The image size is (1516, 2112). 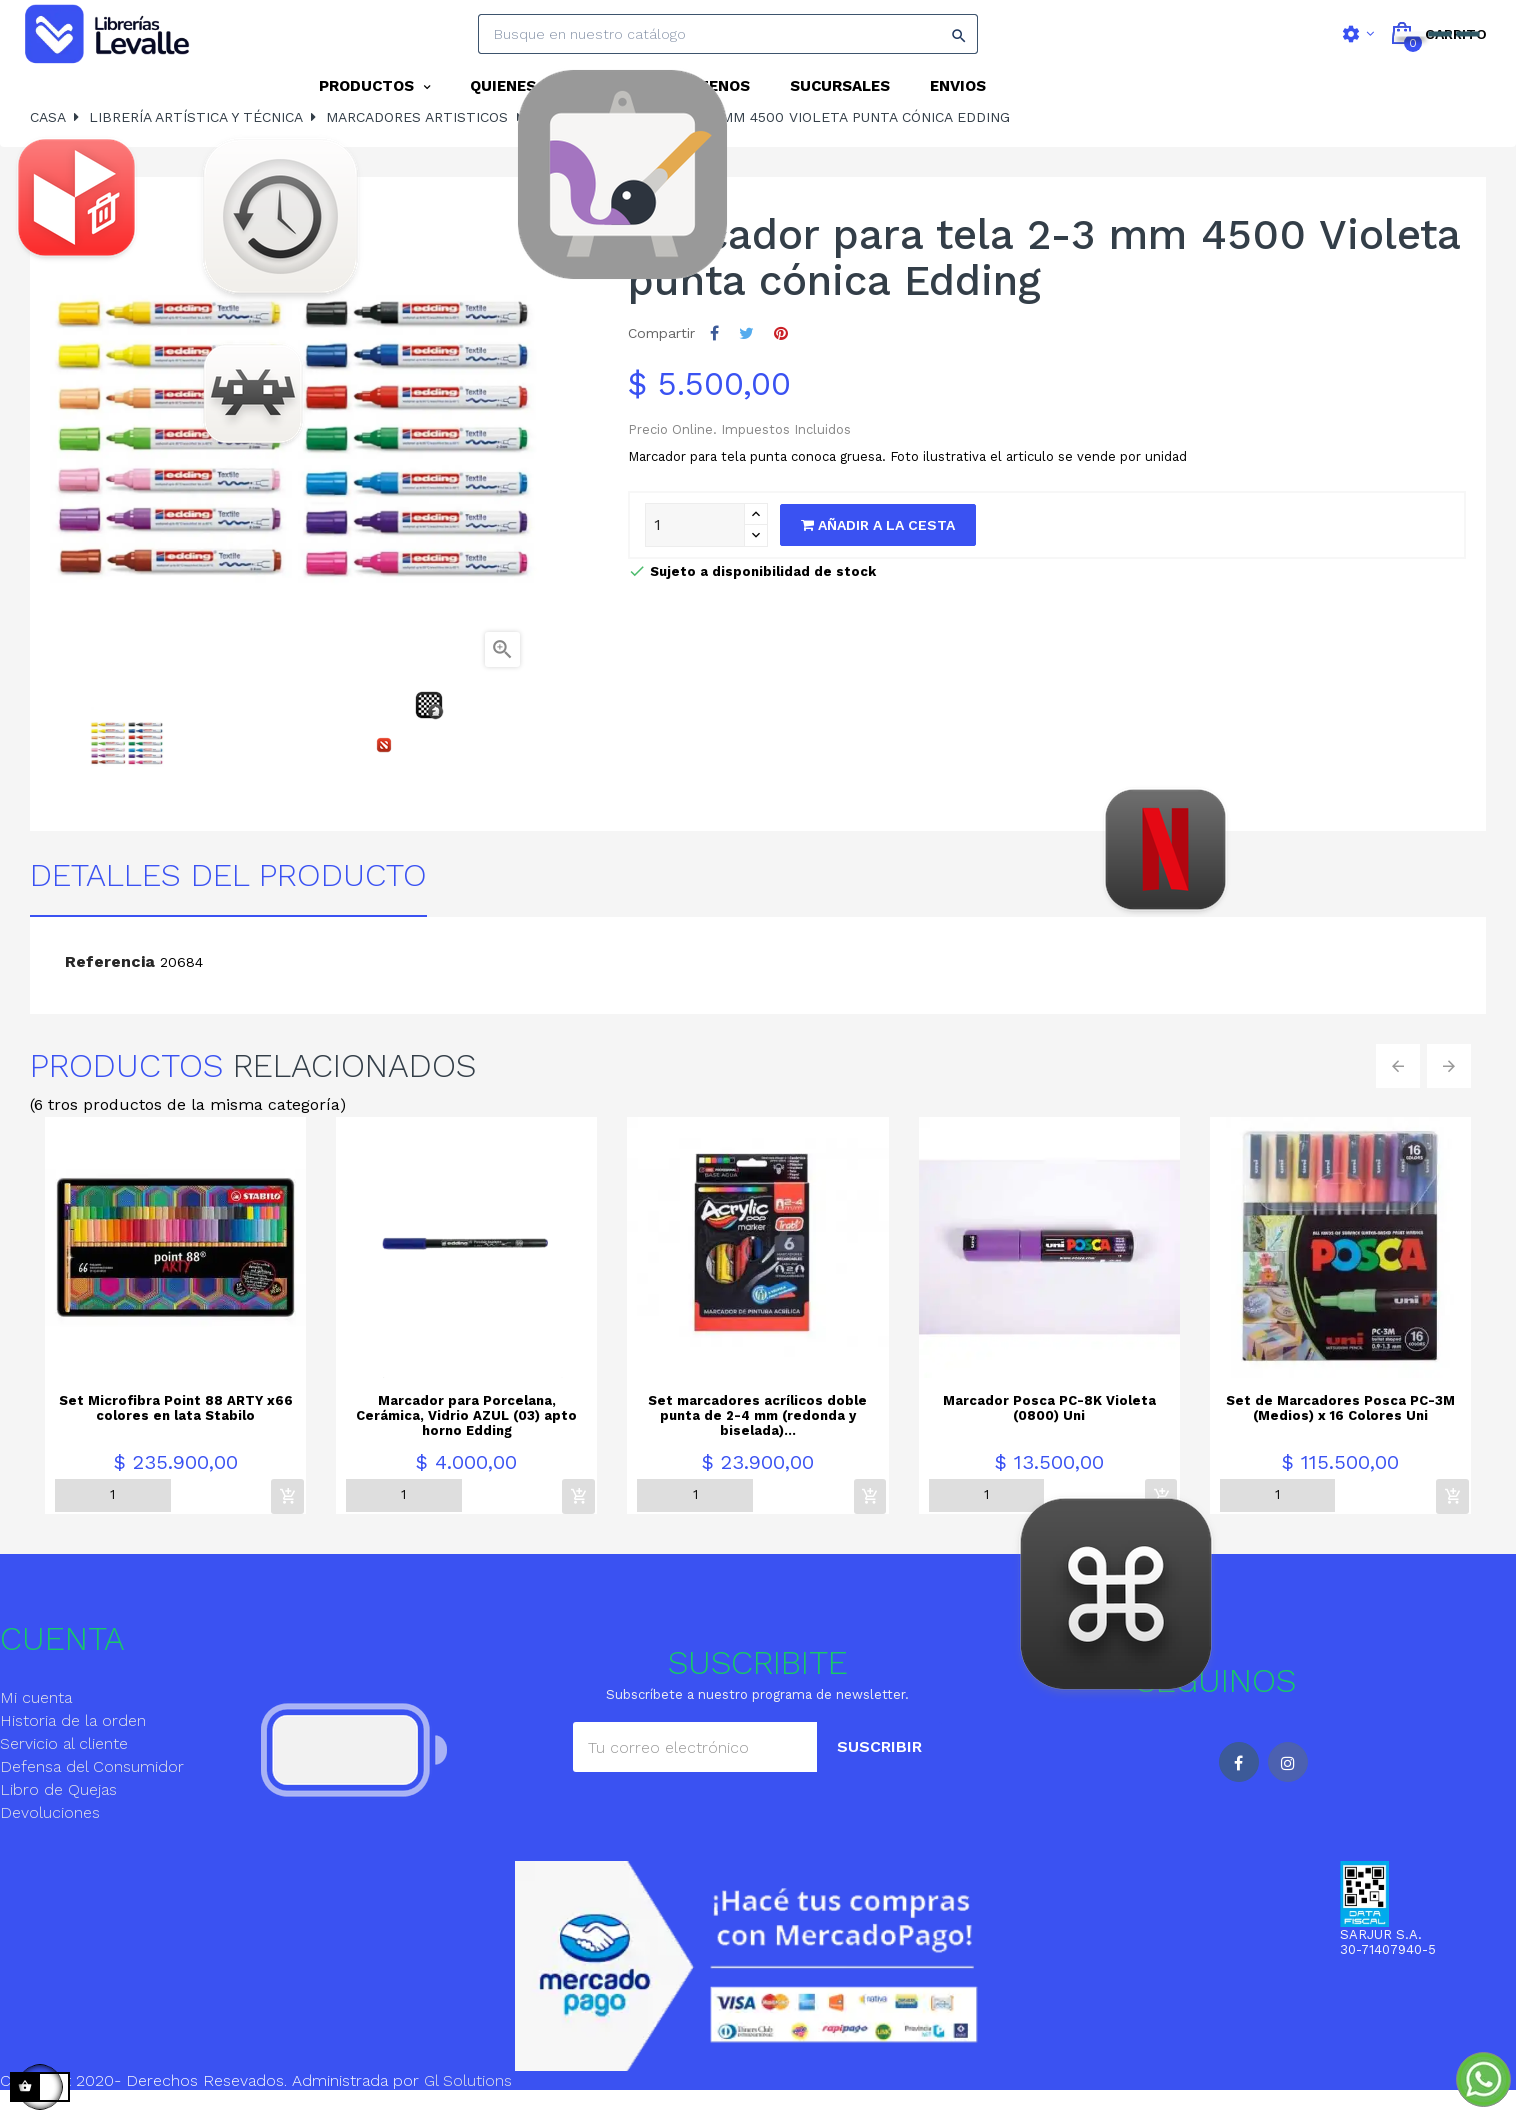 I want to click on indicates battery is fully charged, so click(x=354, y=1750).